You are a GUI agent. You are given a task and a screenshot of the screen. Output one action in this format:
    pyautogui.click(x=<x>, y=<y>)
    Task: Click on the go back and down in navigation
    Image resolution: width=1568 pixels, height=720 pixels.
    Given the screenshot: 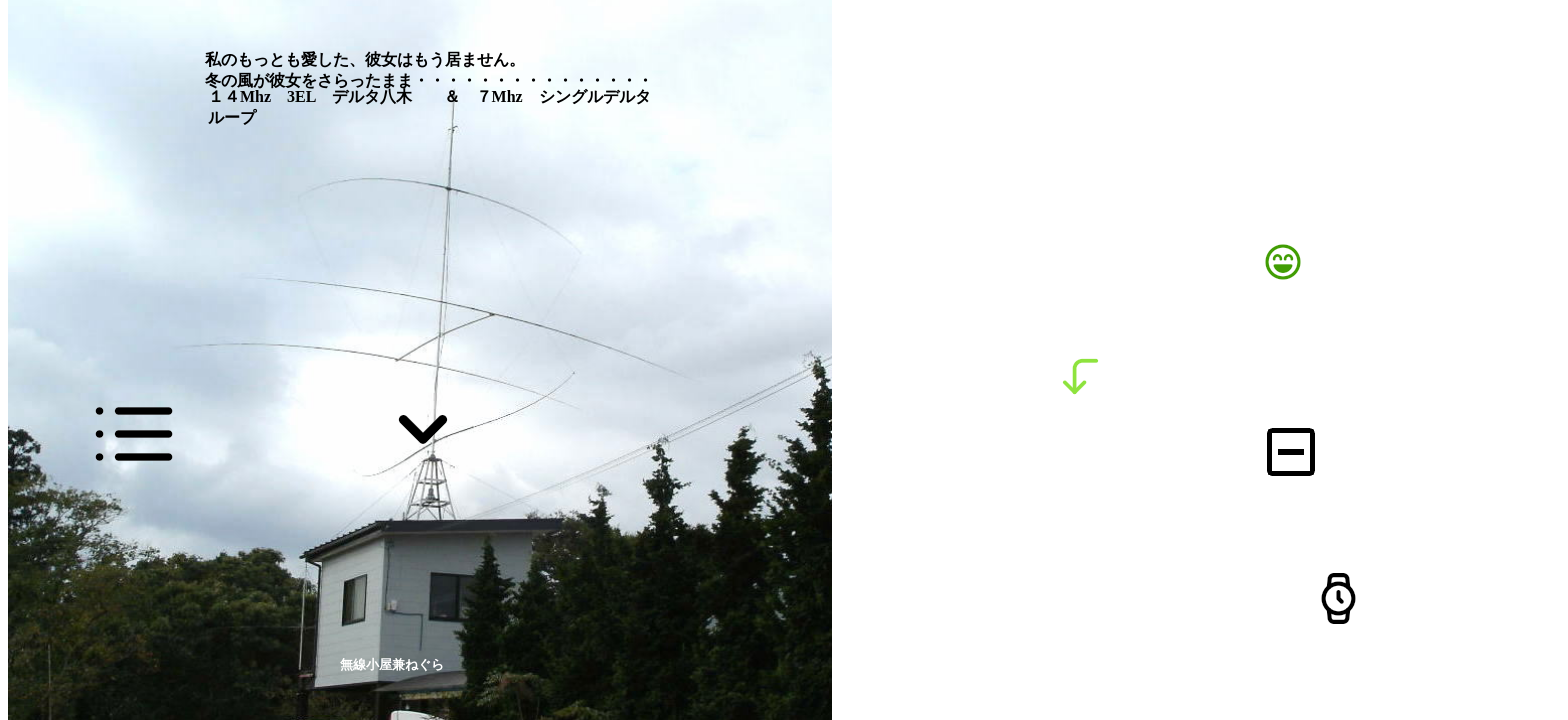 What is the action you would take?
    pyautogui.click(x=1080, y=376)
    